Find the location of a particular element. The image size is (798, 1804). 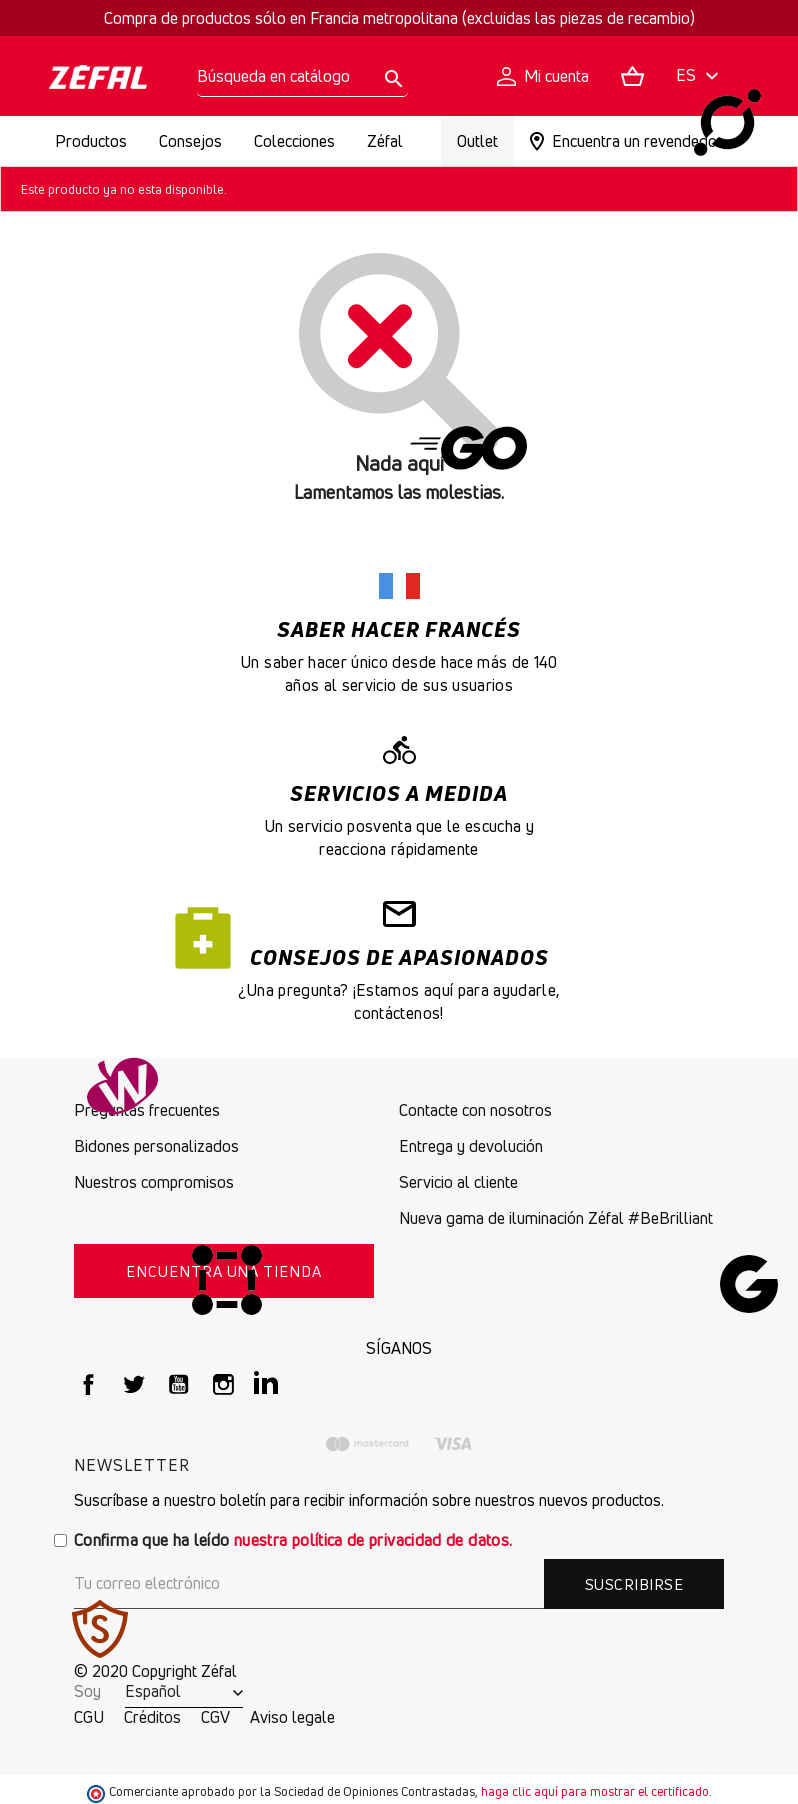

access medical records or patient files is located at coordinates (203, 938).